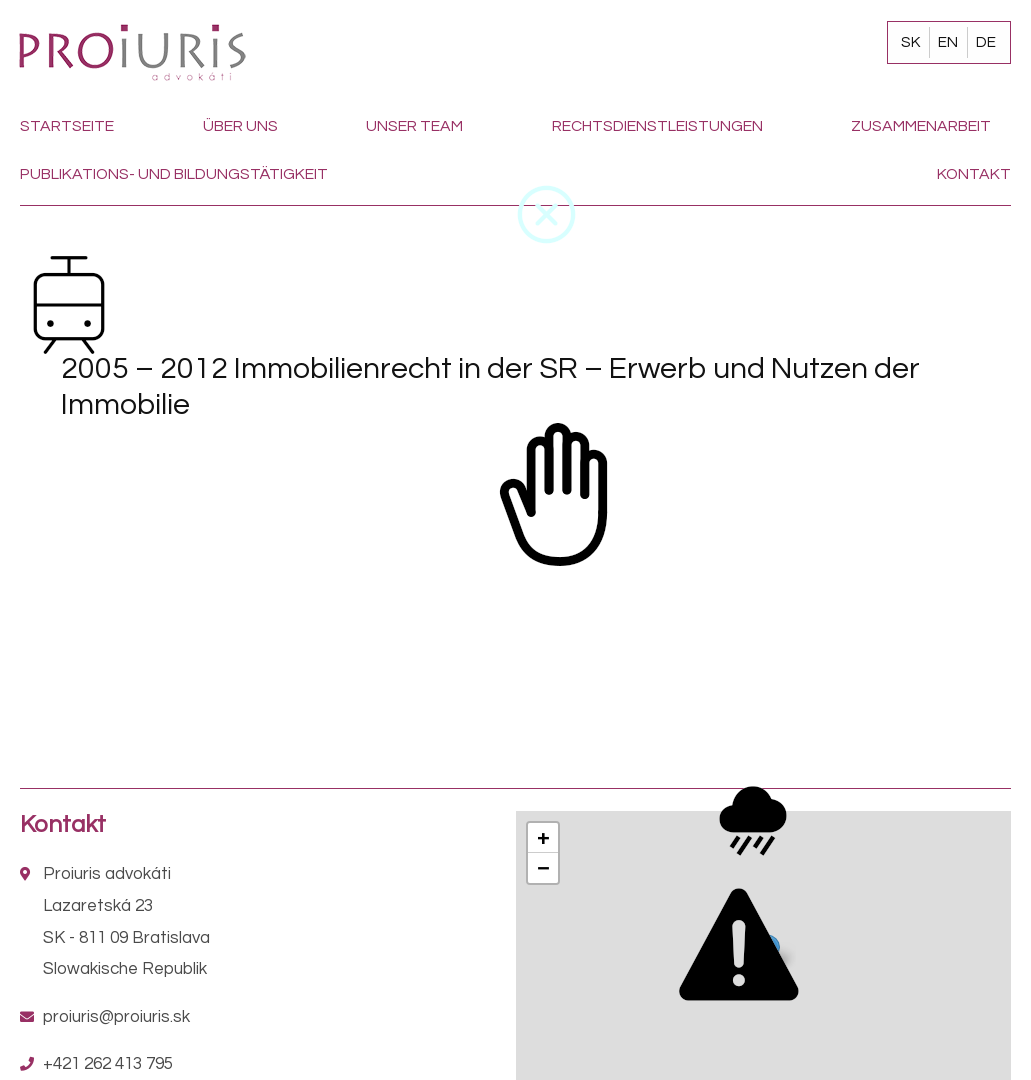 This screenshot has height=1080, width=1031. What do you see at coordinates (553, 494) in the screenshot?
I see `stop or halt an action` at bounding box center [553, 494].